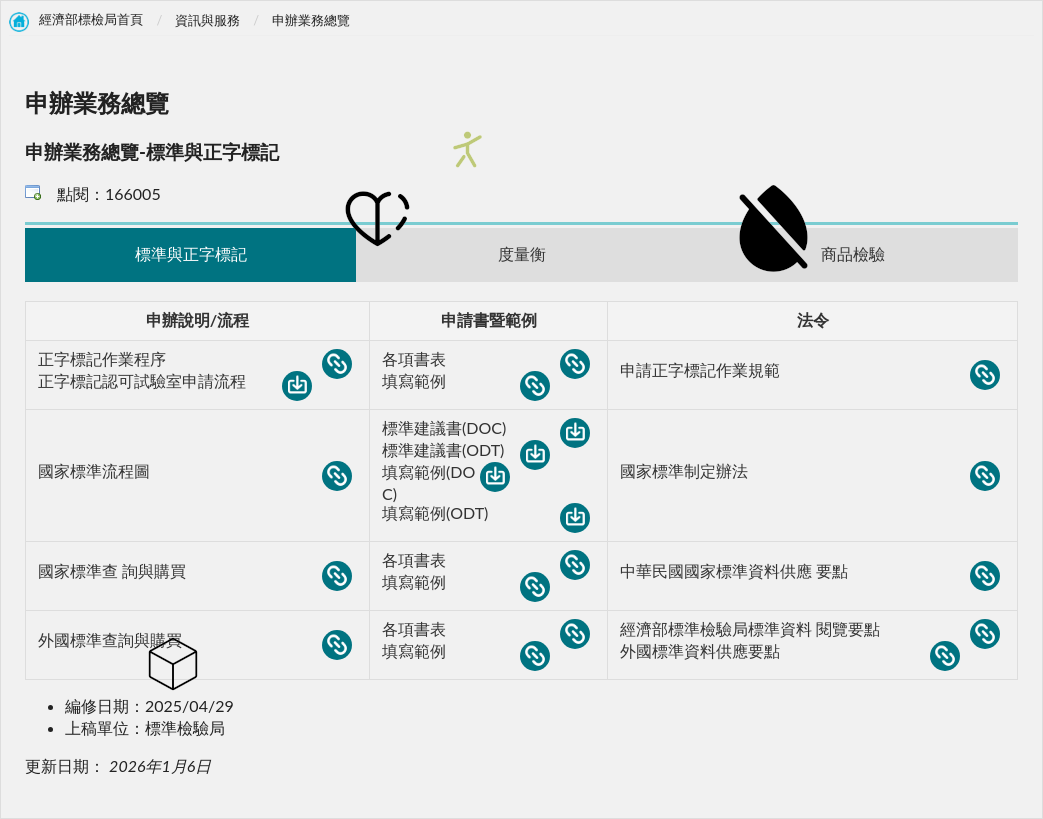  What do you see at coordinates (377, 216) in the screenshot?
I see `indicates partial like or favorite status` at bounding box center [377, 216].